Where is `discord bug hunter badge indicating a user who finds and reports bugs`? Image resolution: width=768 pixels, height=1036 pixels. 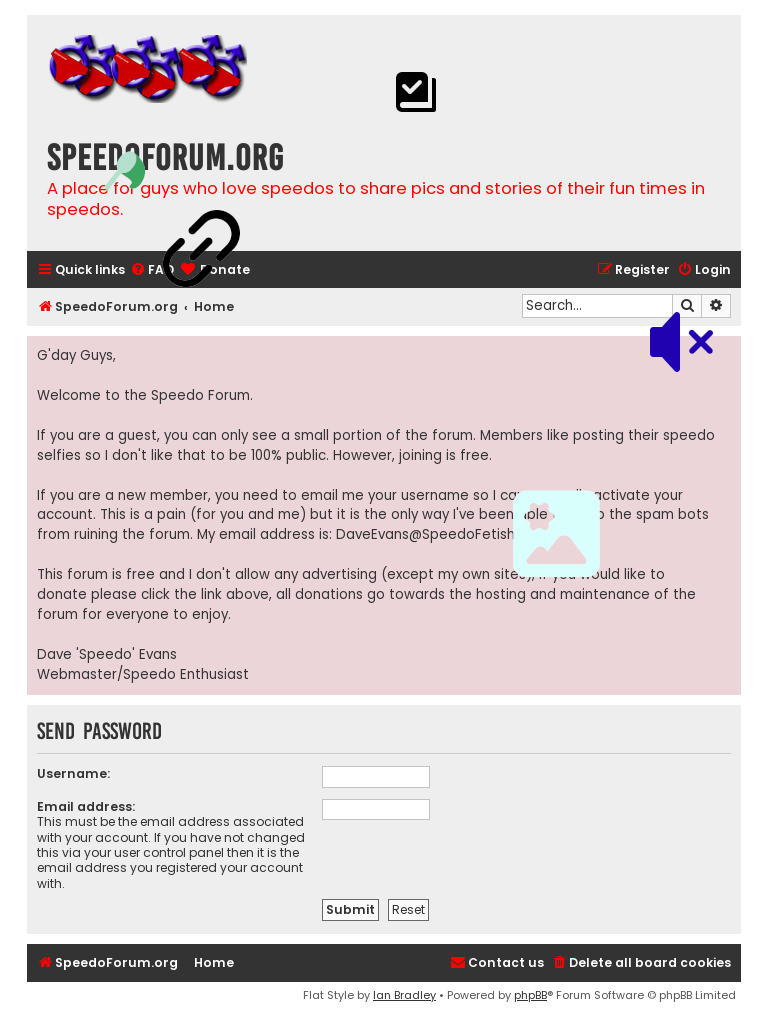
discord bug hunter badge indicating a user who finds and reports bugs is located at coordinates (125, 170).